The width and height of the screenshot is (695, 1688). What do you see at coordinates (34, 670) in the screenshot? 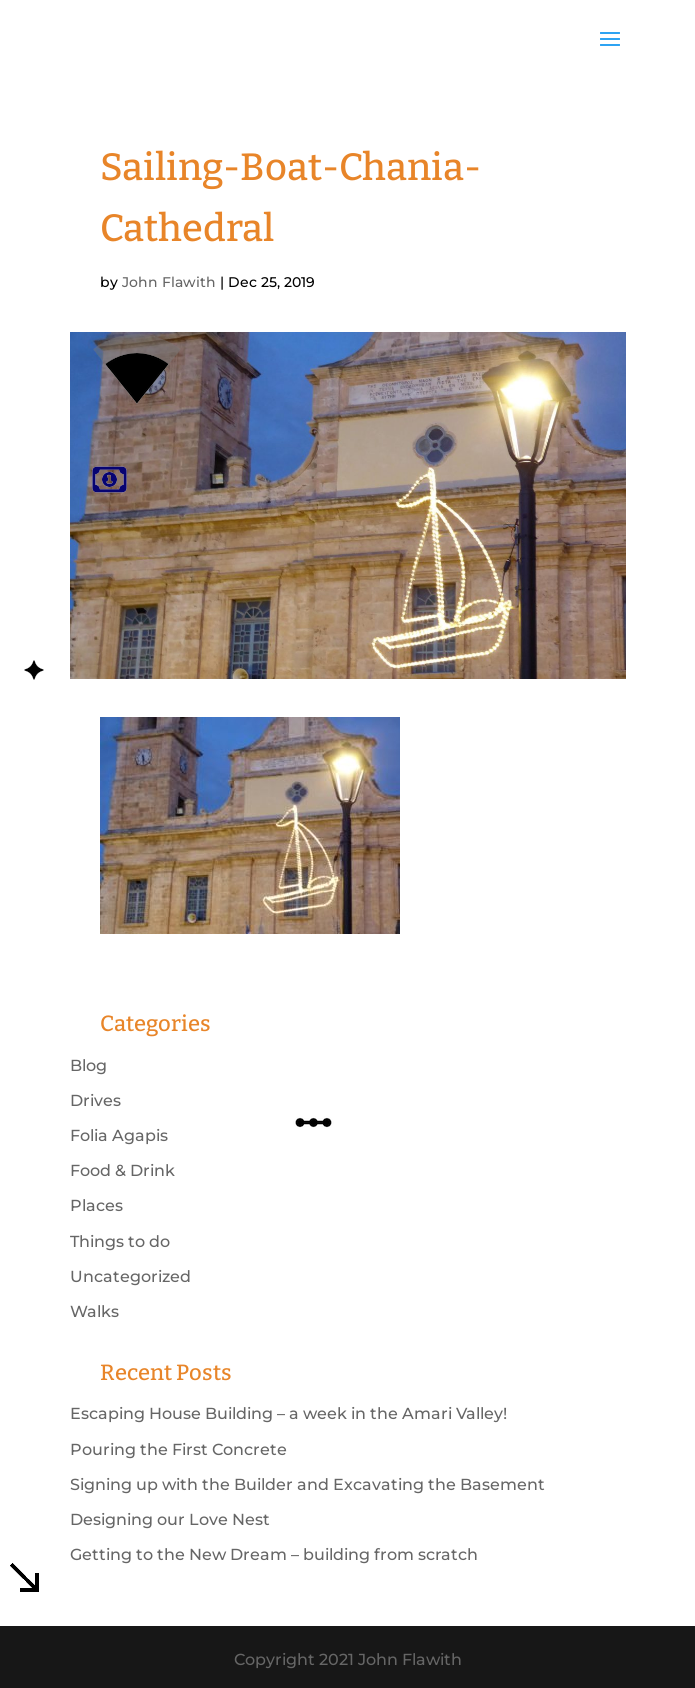
I see `indicates AI-generated or enhanced content` at bounding box center [34, 670].